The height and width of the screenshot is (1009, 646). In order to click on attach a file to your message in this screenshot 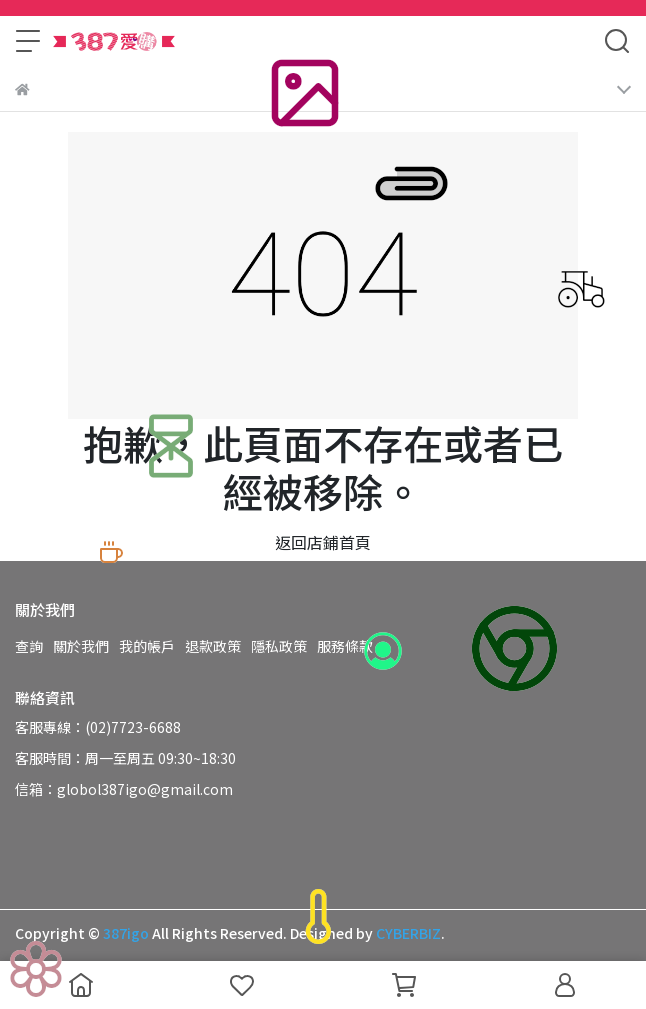, I will do `click(411, 183)`.